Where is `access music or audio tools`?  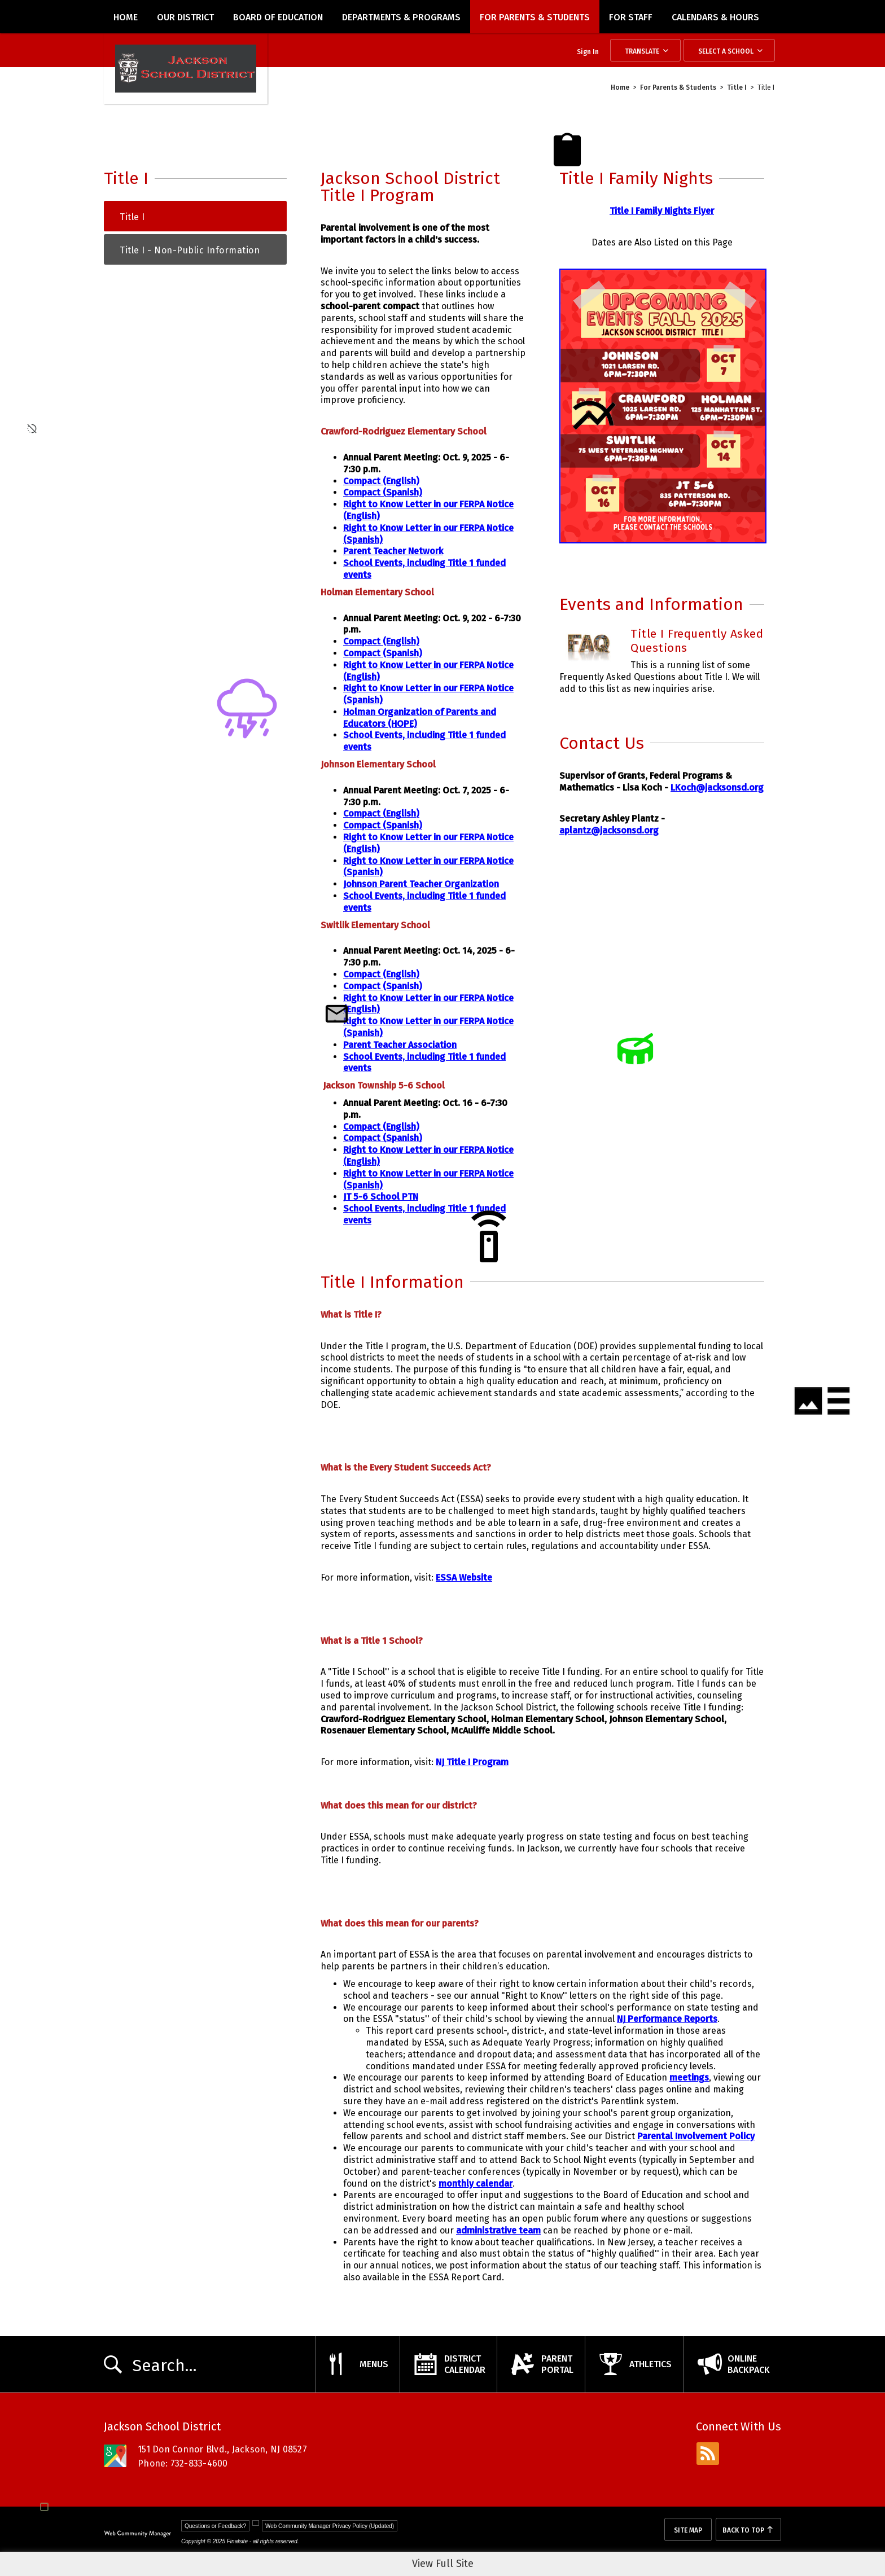
access music or audio tools is located at coordinates (635, 1048).